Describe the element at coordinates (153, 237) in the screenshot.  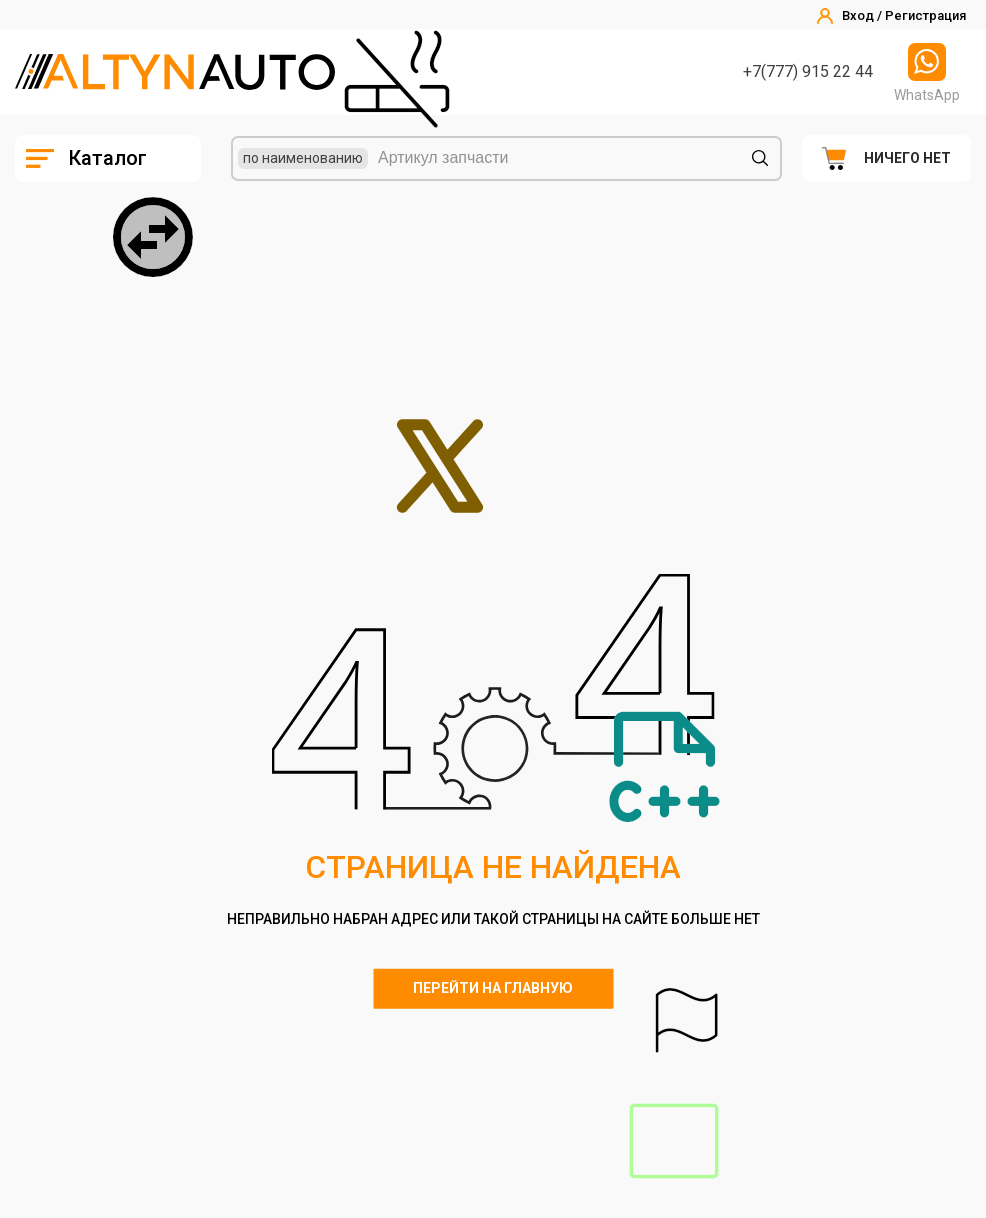
I see `swap or exchange items horizontally` at that location.